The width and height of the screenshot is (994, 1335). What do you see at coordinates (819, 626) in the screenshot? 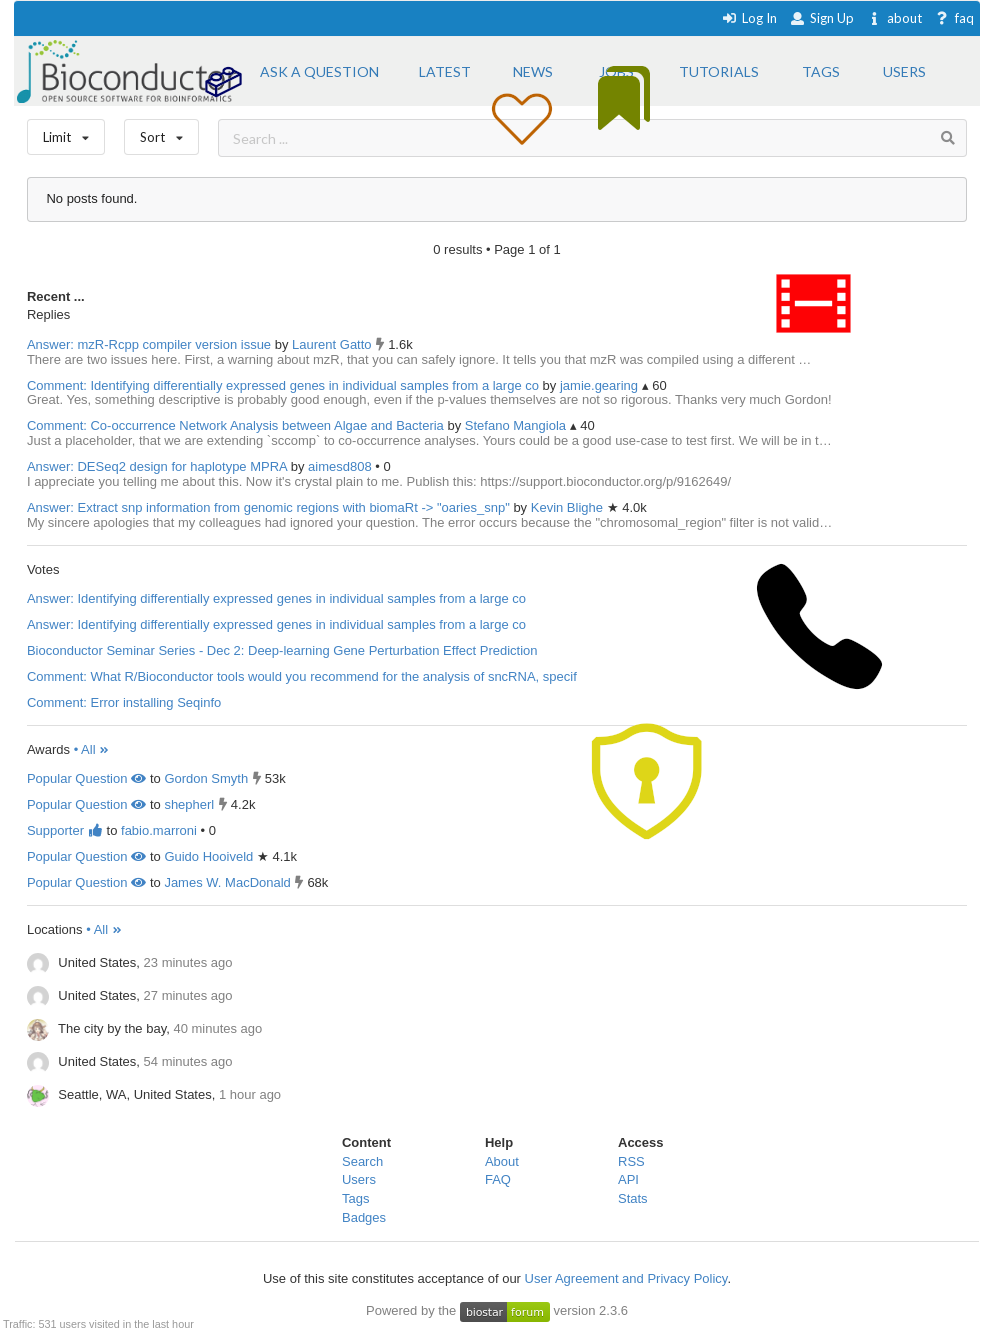
I see `make a phone call` at bounding box center [819, 626].